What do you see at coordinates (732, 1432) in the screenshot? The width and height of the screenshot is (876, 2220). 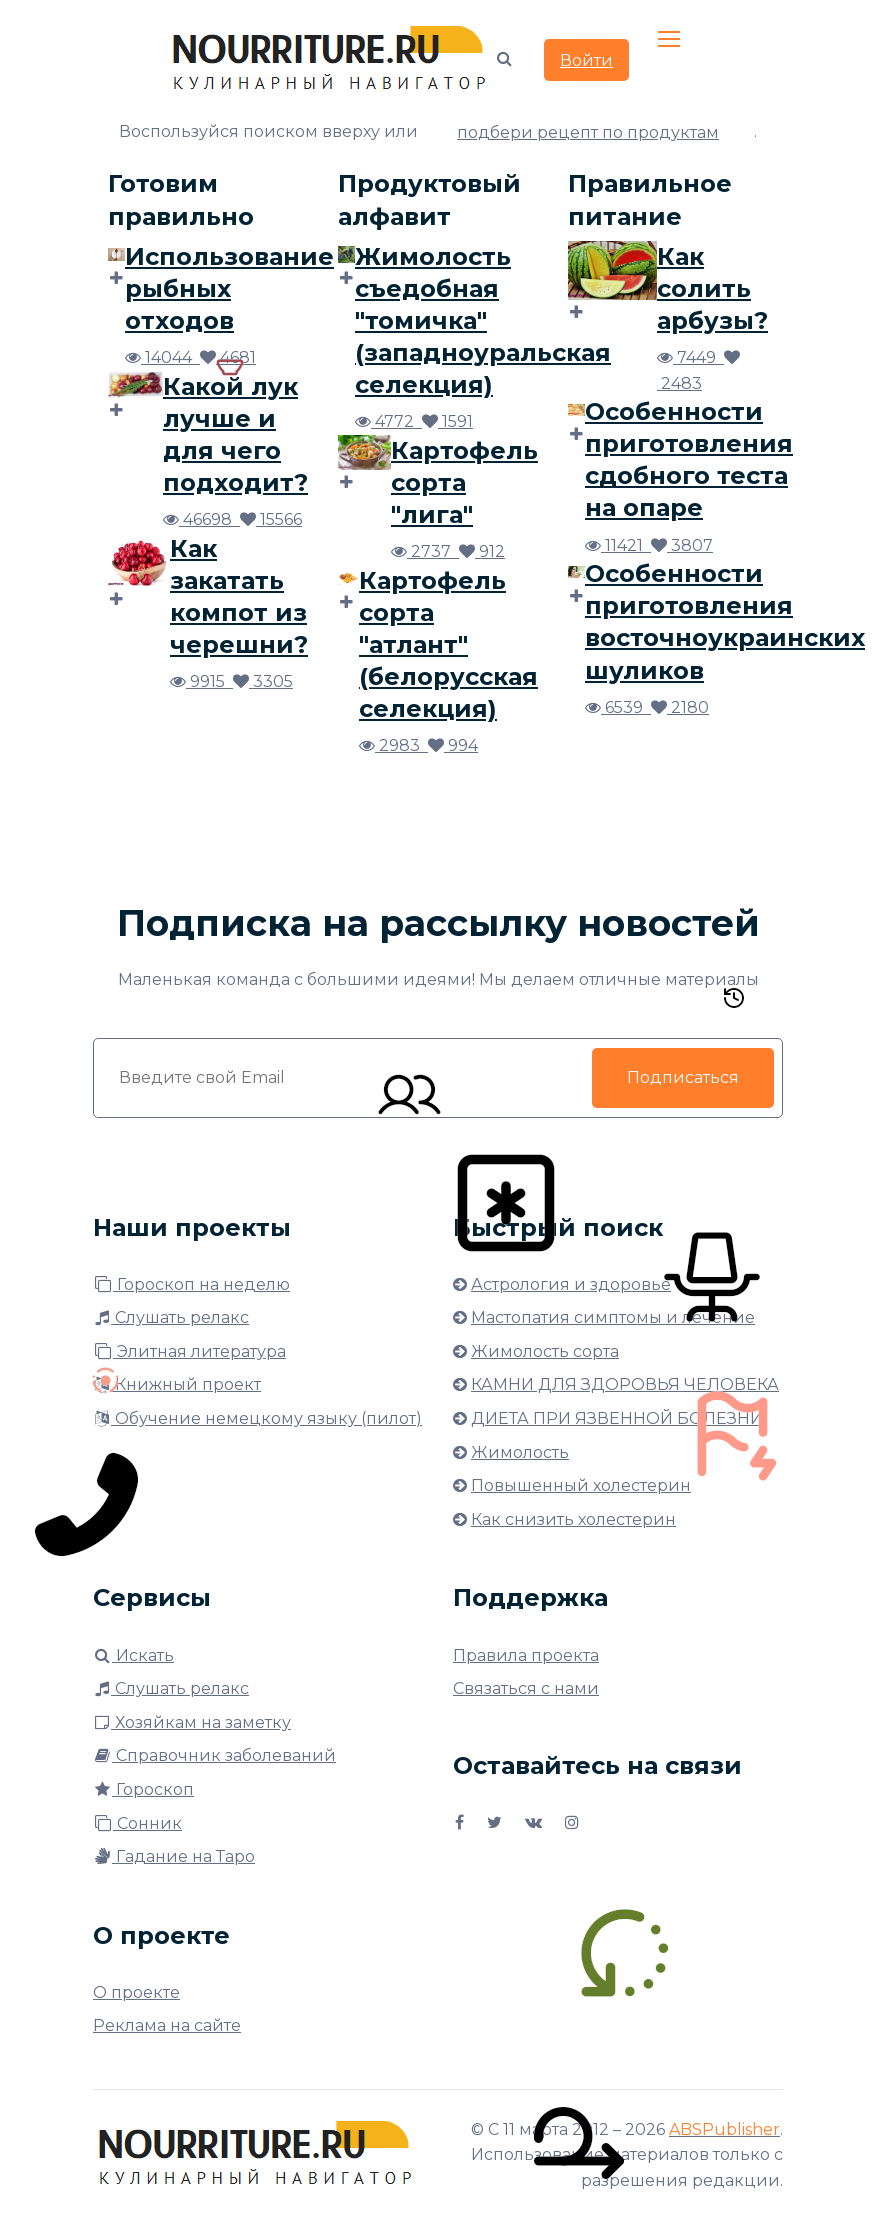 I see `flag an item for urgent attention` at bounding box center [732, 1432].